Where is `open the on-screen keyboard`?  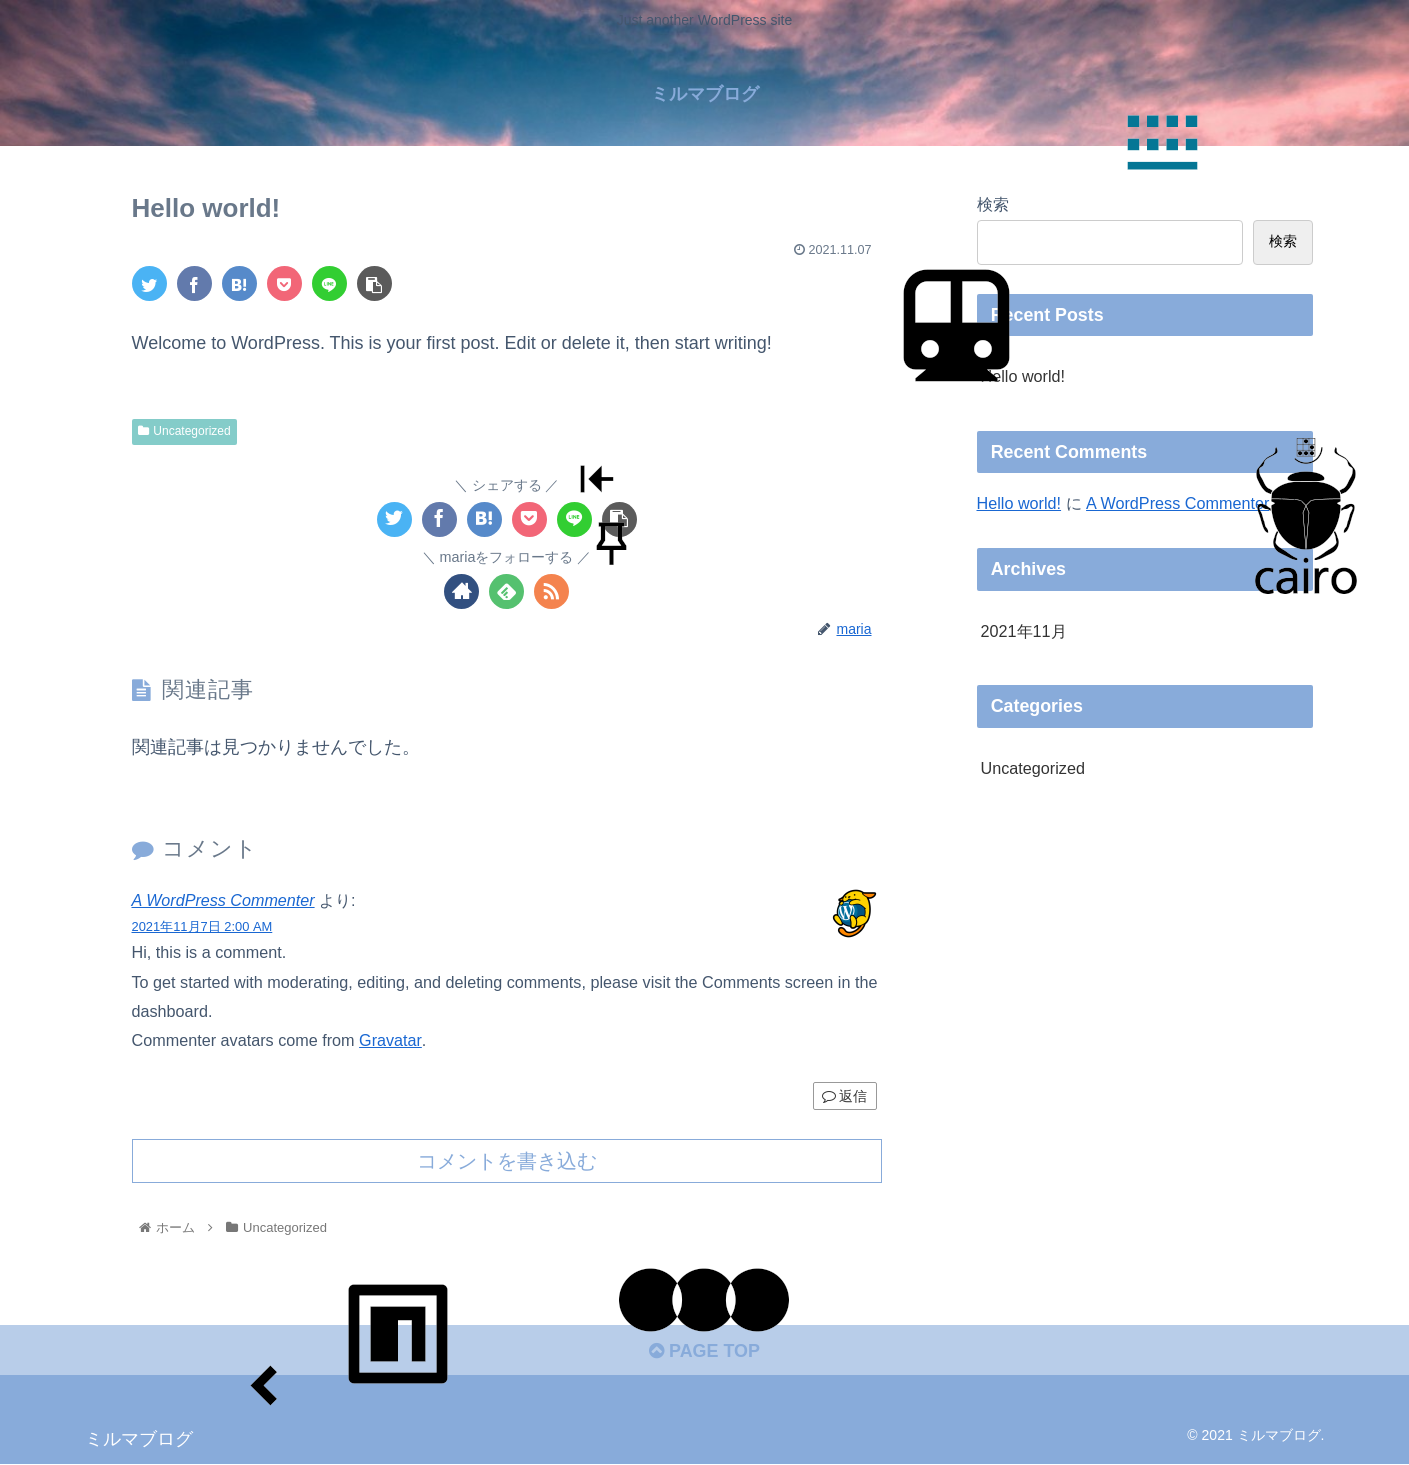 open the on-screen keyboard is located at coordinates (1162, 142).